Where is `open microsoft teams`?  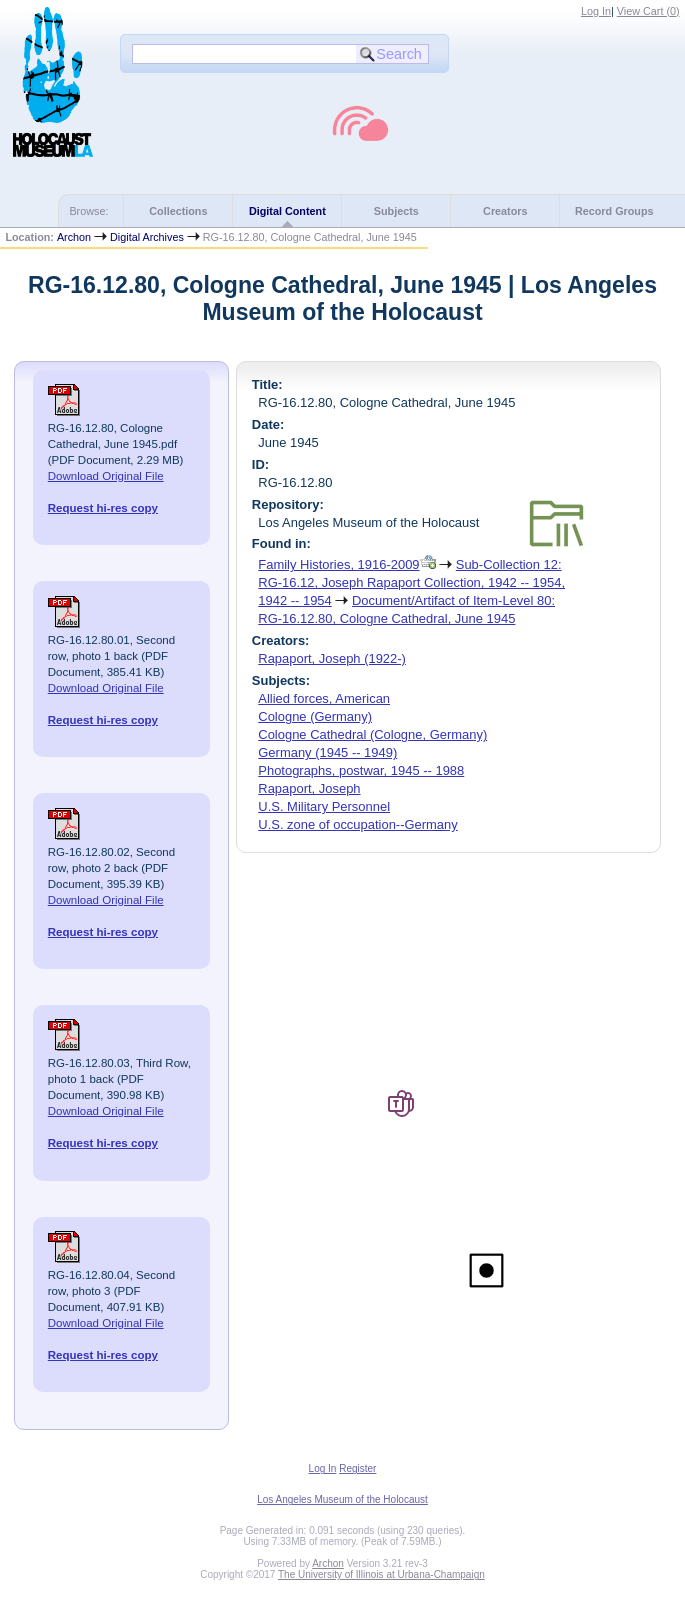 open microsoft teams is located at coordinates (401, 1104).